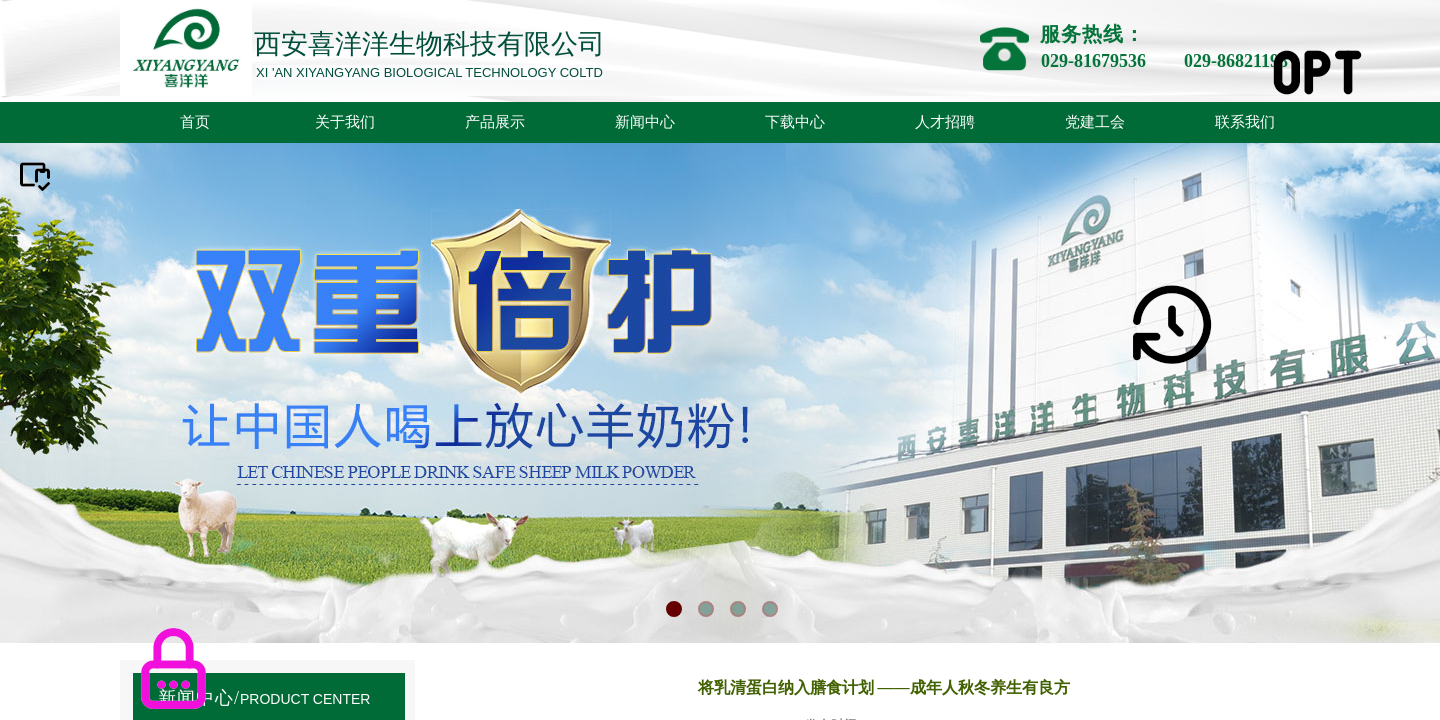 The height and width of the screenshot is (720, 1440). What do you see at coordinates (1172, 325) in the screenshot?
I see `view activity history` at bounding box center [1172, 325].